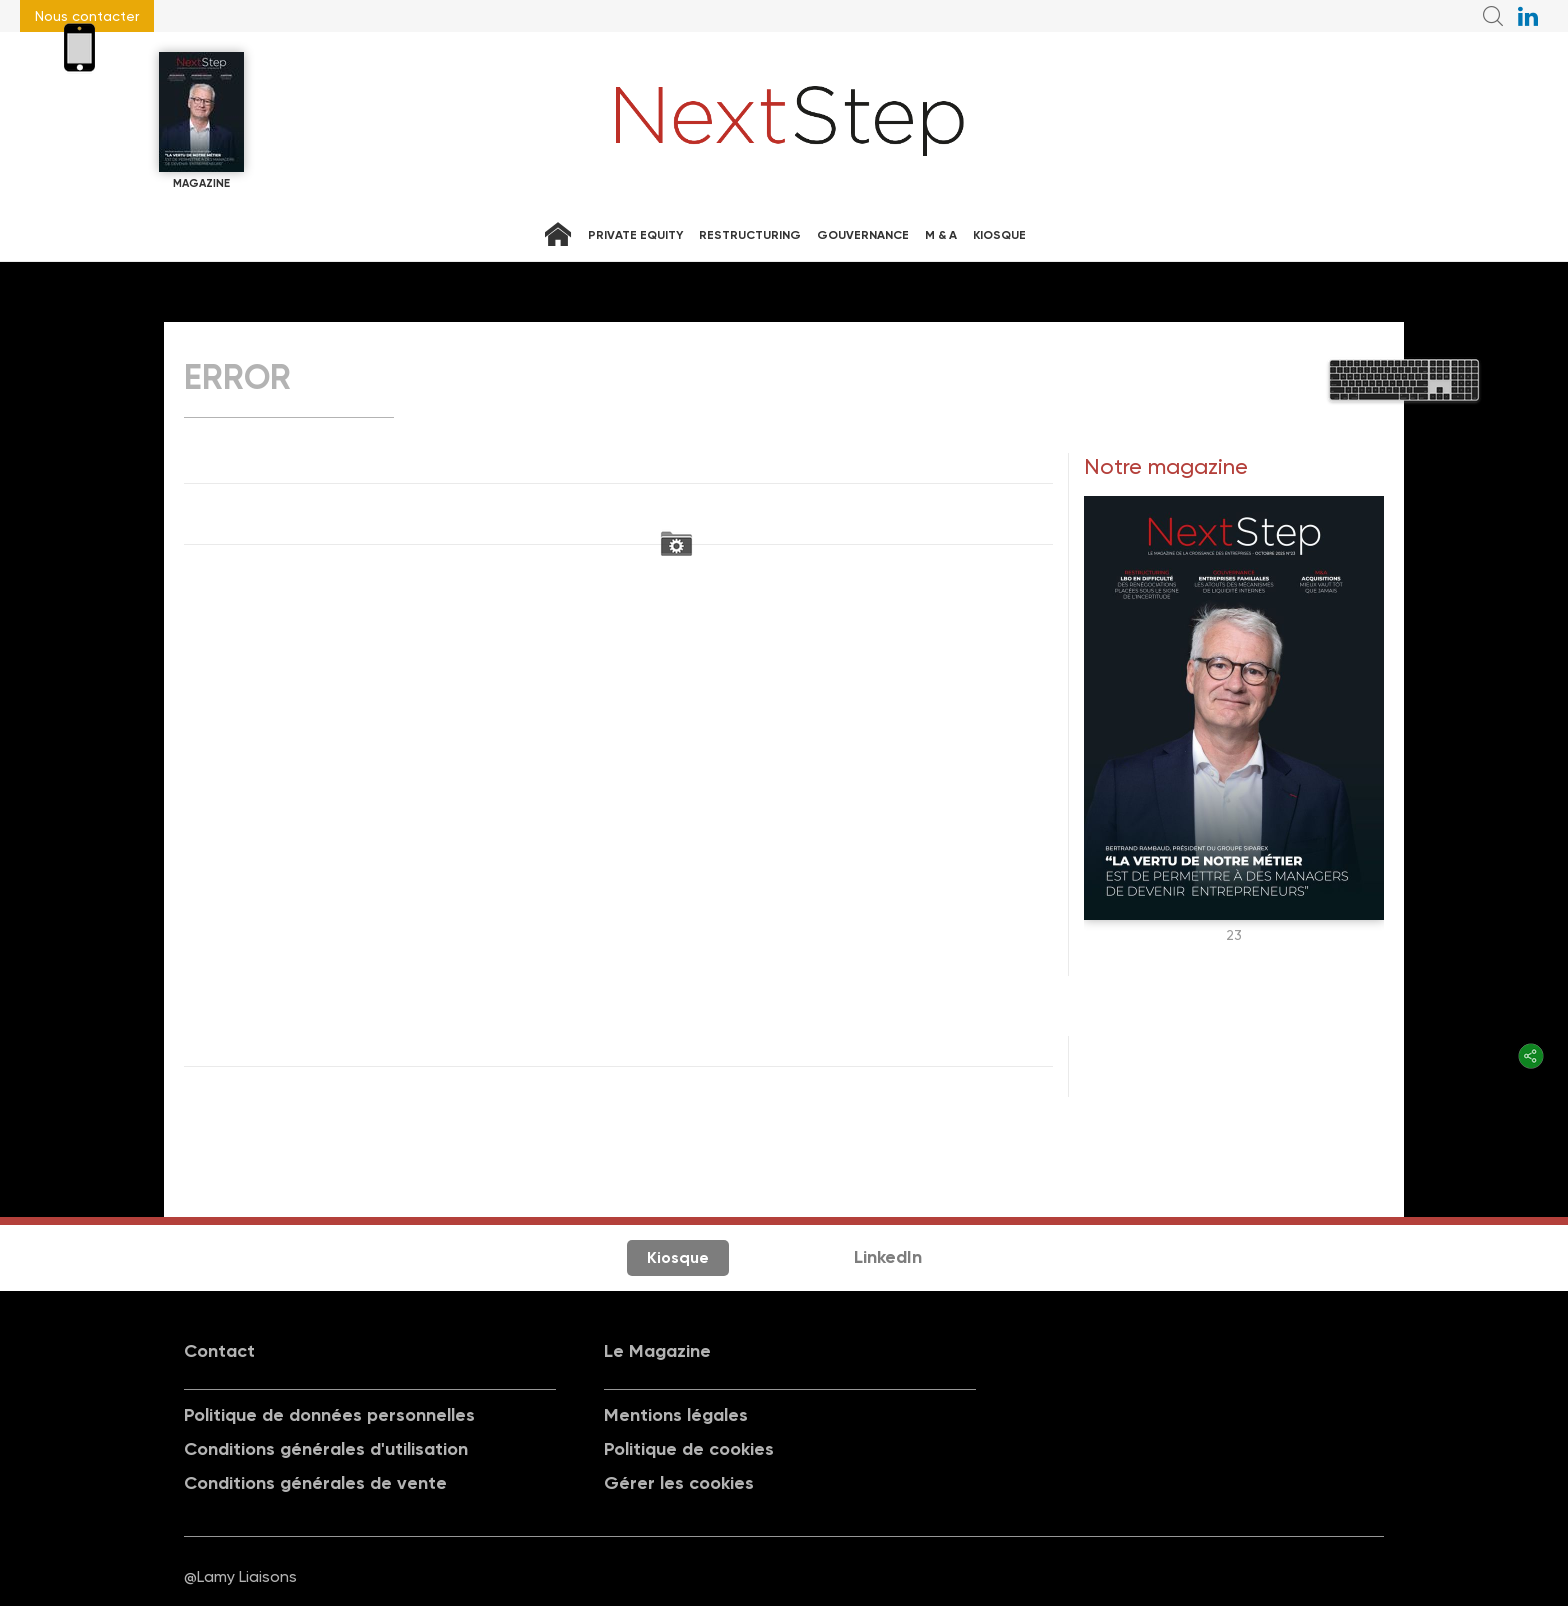  I want to click on apple magic keyboard with numeric keypad in silver and black, so click(1404, 380).